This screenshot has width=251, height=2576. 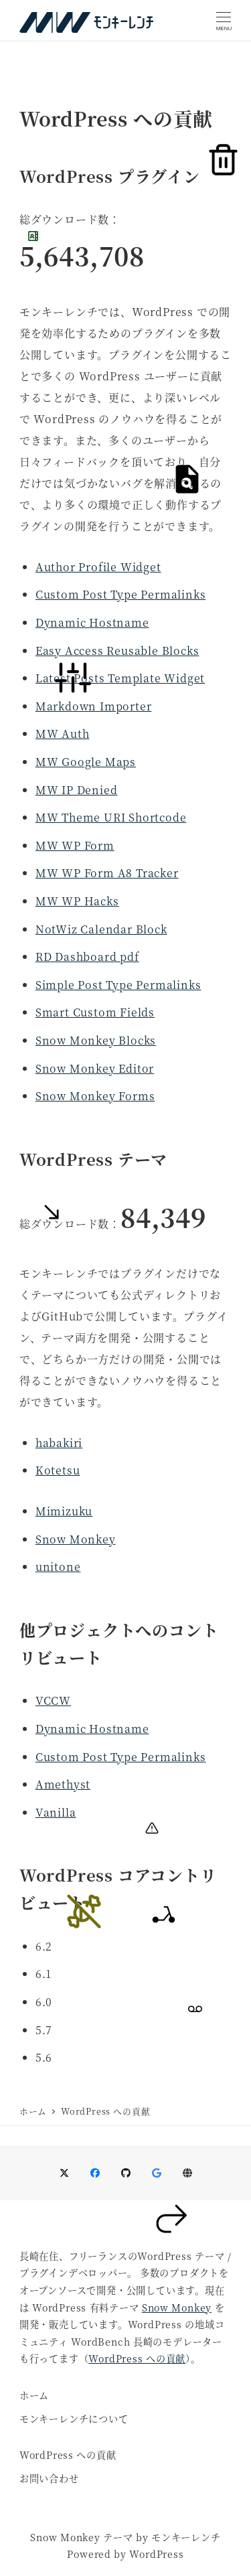 I want to click on disable candy crush notifications, so click(x=84, y=1911).